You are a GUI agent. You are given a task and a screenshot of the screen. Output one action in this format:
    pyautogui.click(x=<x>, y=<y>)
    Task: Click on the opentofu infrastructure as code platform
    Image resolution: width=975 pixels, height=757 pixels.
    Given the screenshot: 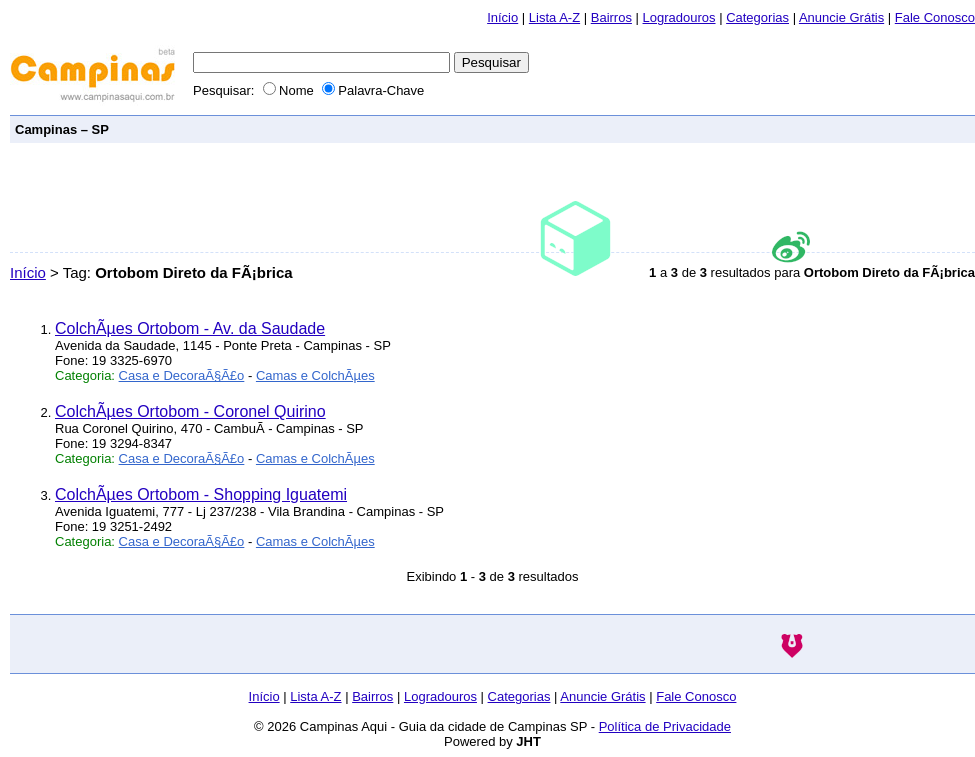 What is the action you would take?
    pyautogui.click(x=575, y=238)
    